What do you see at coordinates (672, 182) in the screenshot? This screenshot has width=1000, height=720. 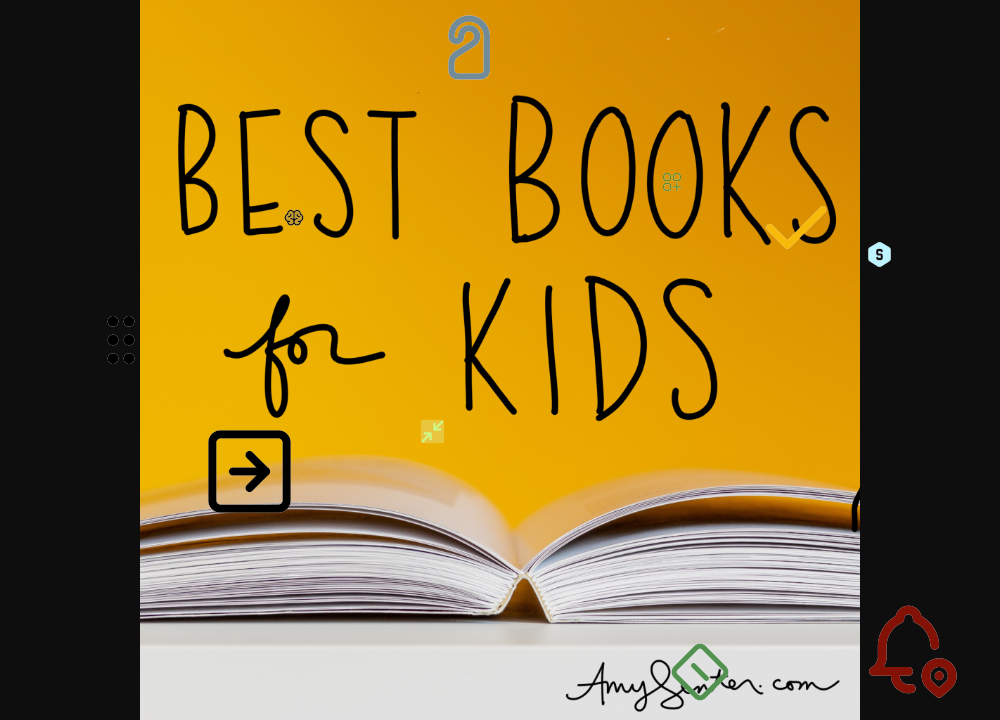 I see `add a new widget or module` at bounding box center [672, 182].